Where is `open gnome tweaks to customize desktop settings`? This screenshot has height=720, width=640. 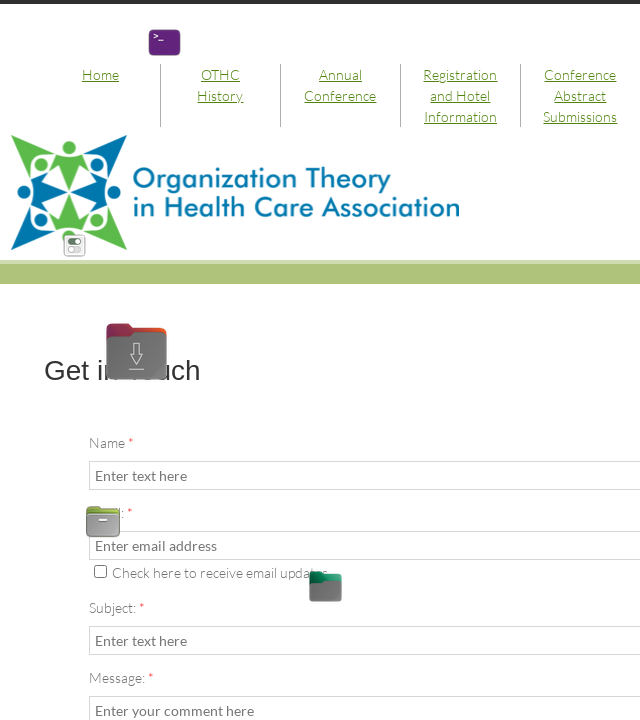
open gnome tweaks to customize desktop settings is located at coordinates (74, 245).